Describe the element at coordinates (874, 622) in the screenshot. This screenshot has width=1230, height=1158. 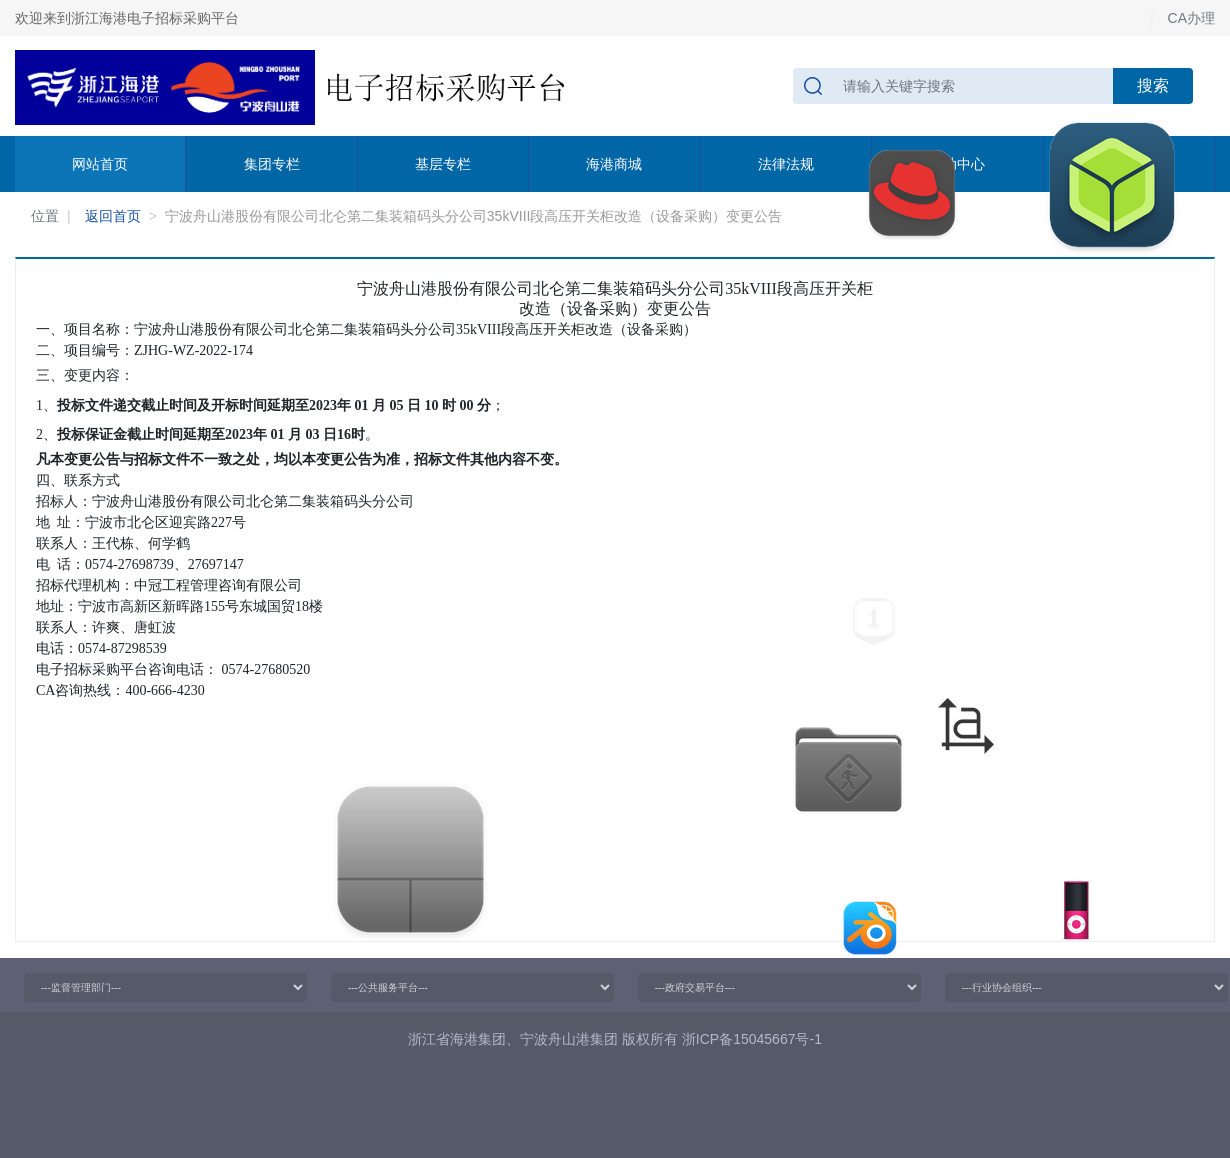
I see `indicates num lock is enabled` at that location.